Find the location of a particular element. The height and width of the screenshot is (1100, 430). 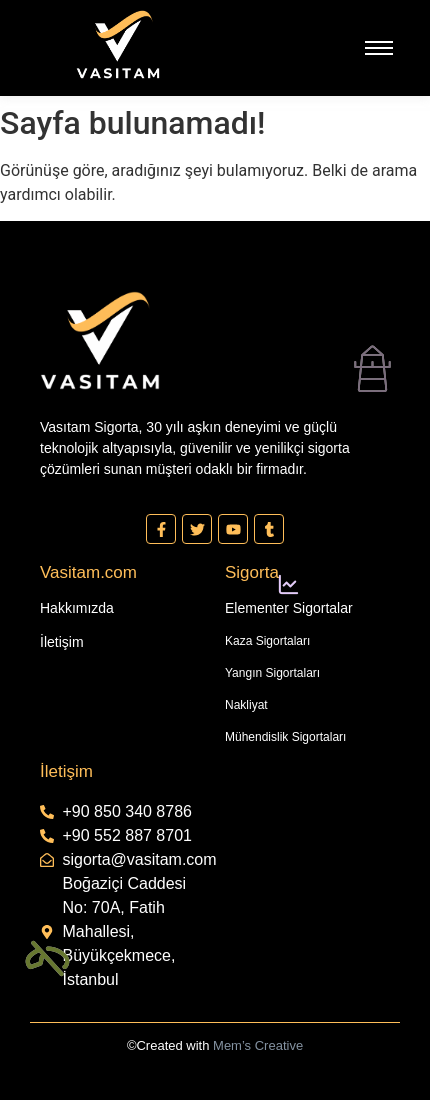

end or reject an incoming call is located at coordinates (47, 958).